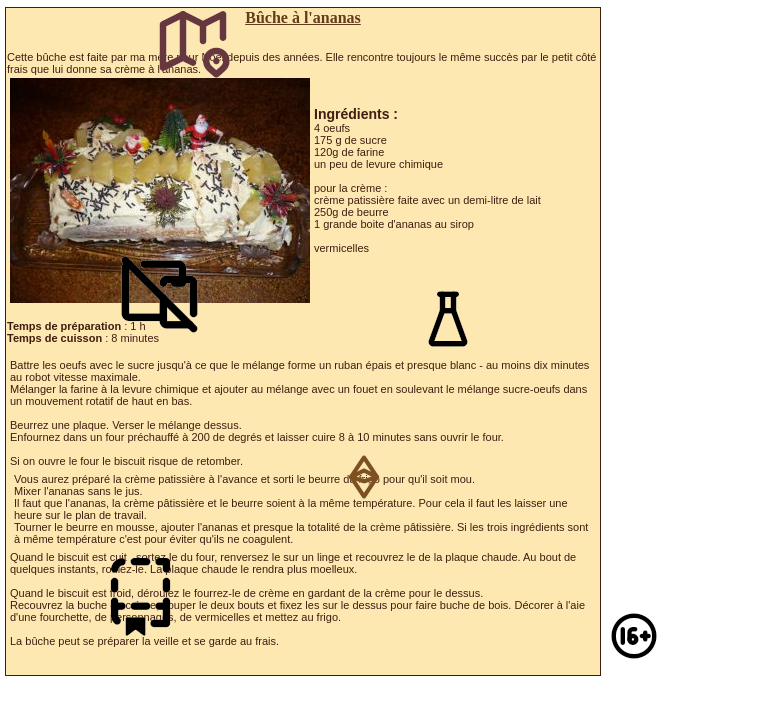  I want to click on indicates content rated for ages 16 and older, so click(634, 636).